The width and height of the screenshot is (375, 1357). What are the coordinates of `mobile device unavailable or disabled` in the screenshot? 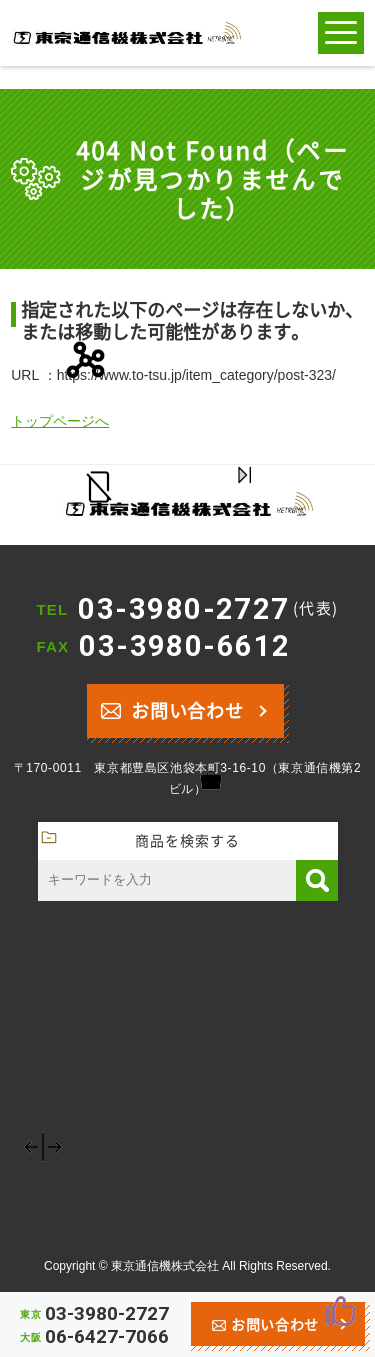 It's located at (99, 487).